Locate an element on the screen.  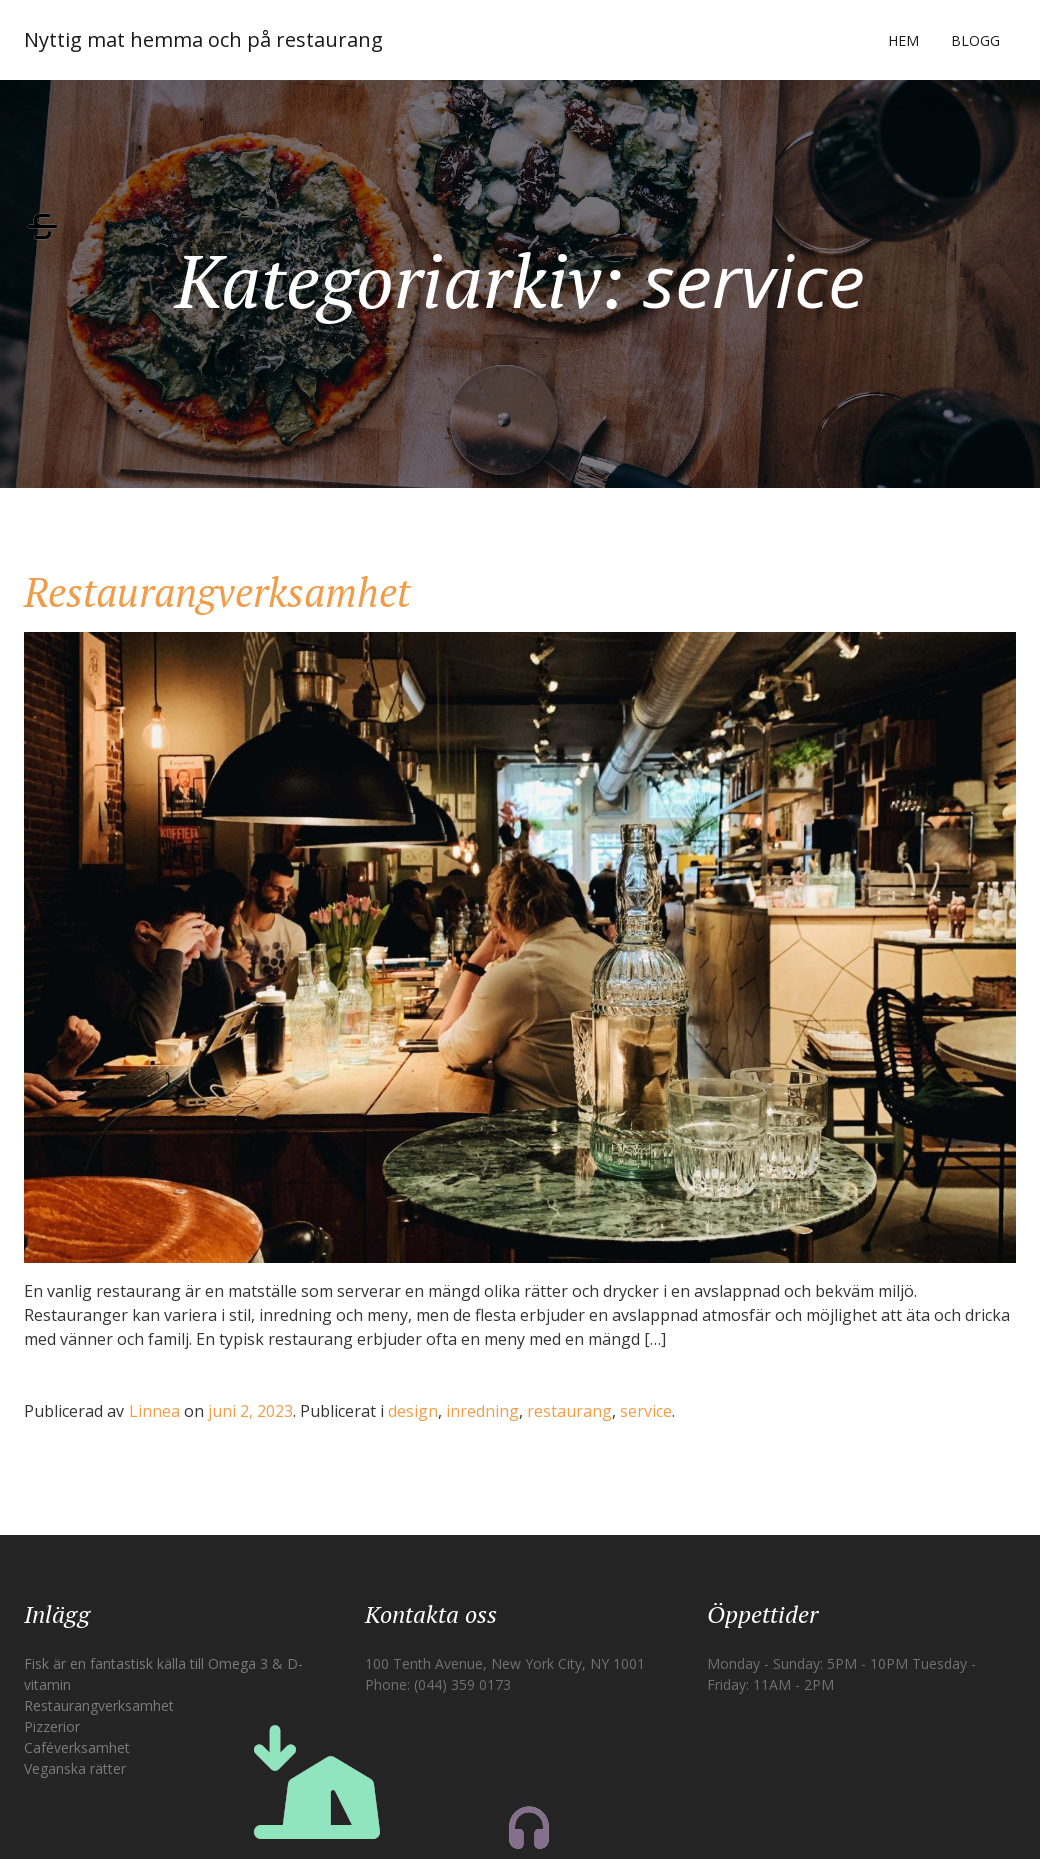
apply strikethrough formatting to selected text is located at coordinates (42, 226).